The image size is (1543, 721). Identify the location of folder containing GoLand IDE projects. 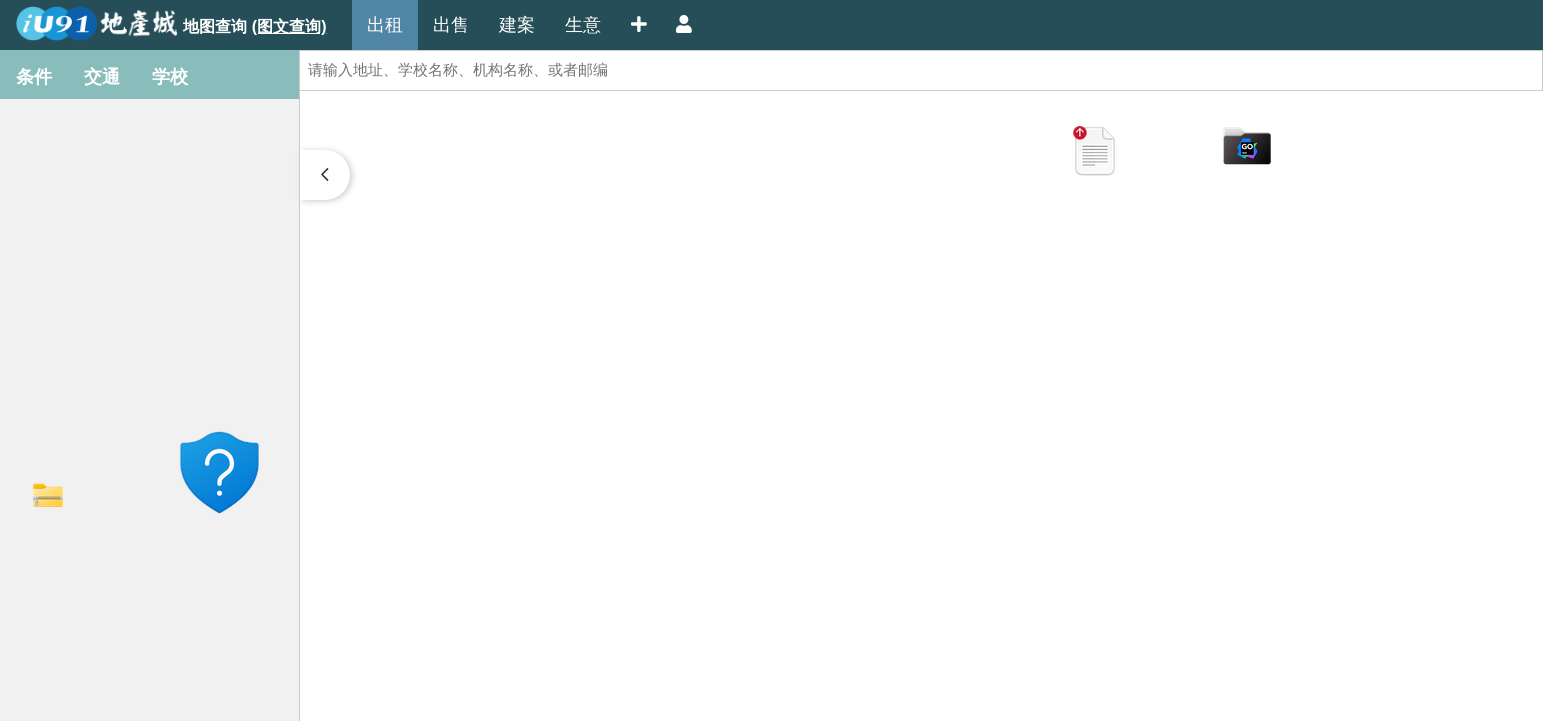
(1247, 147).